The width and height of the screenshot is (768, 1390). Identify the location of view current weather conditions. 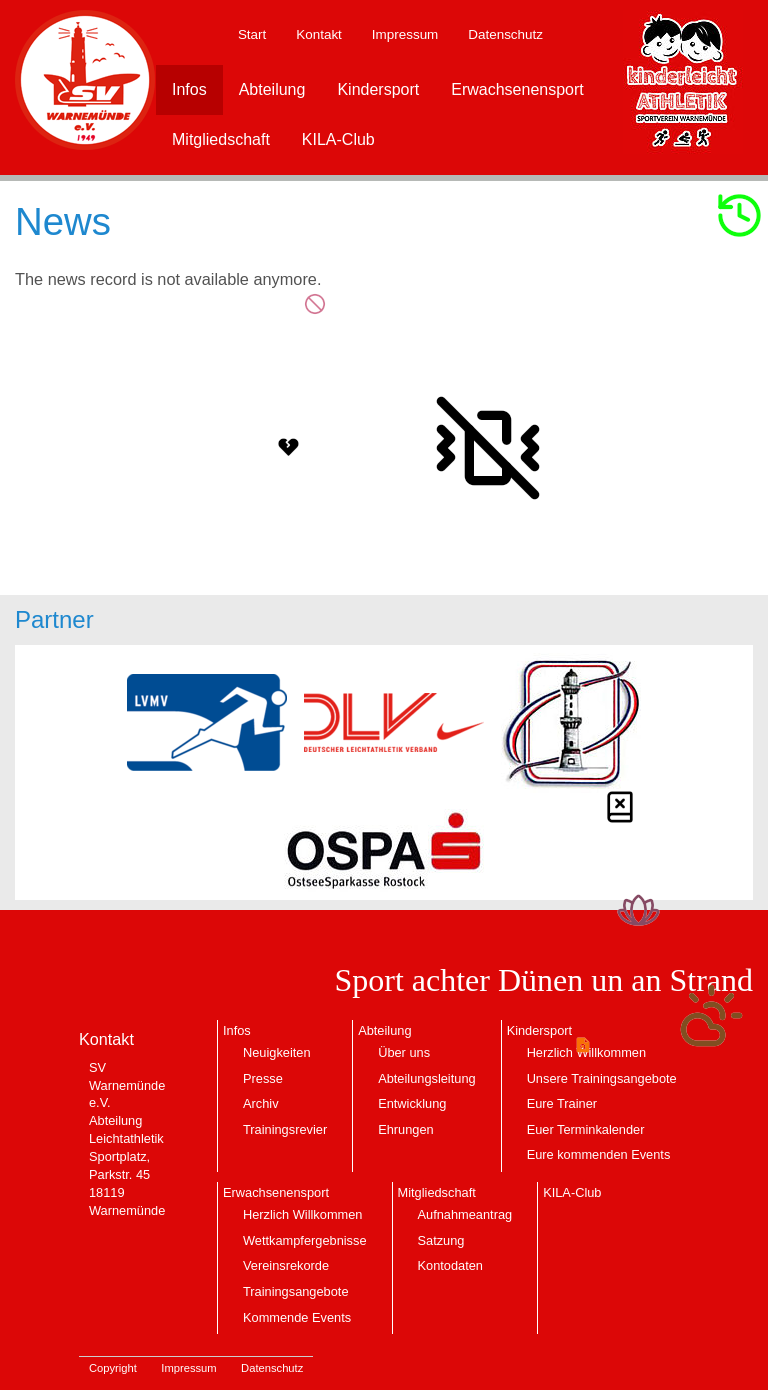
(711, 1015).